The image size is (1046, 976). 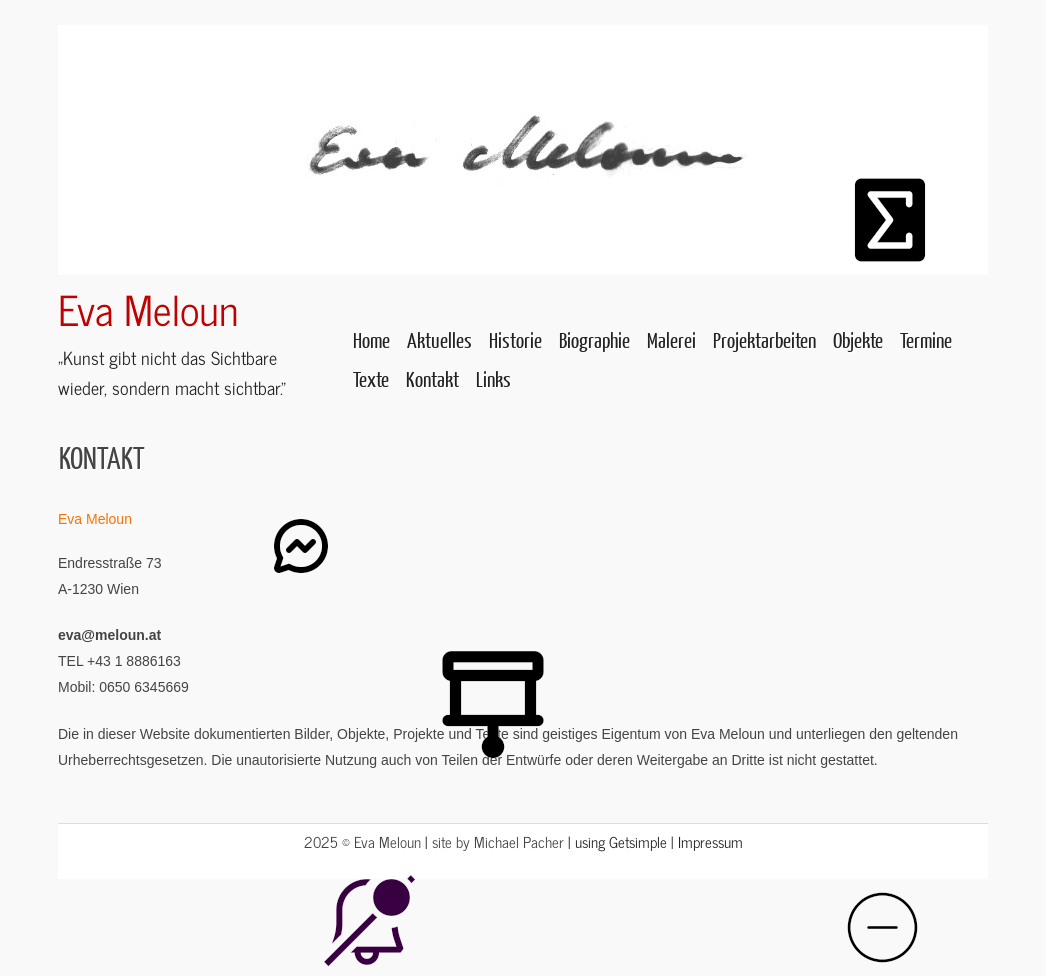 I want to click on open Facebook Messenger app, so click(x=301, y=546).